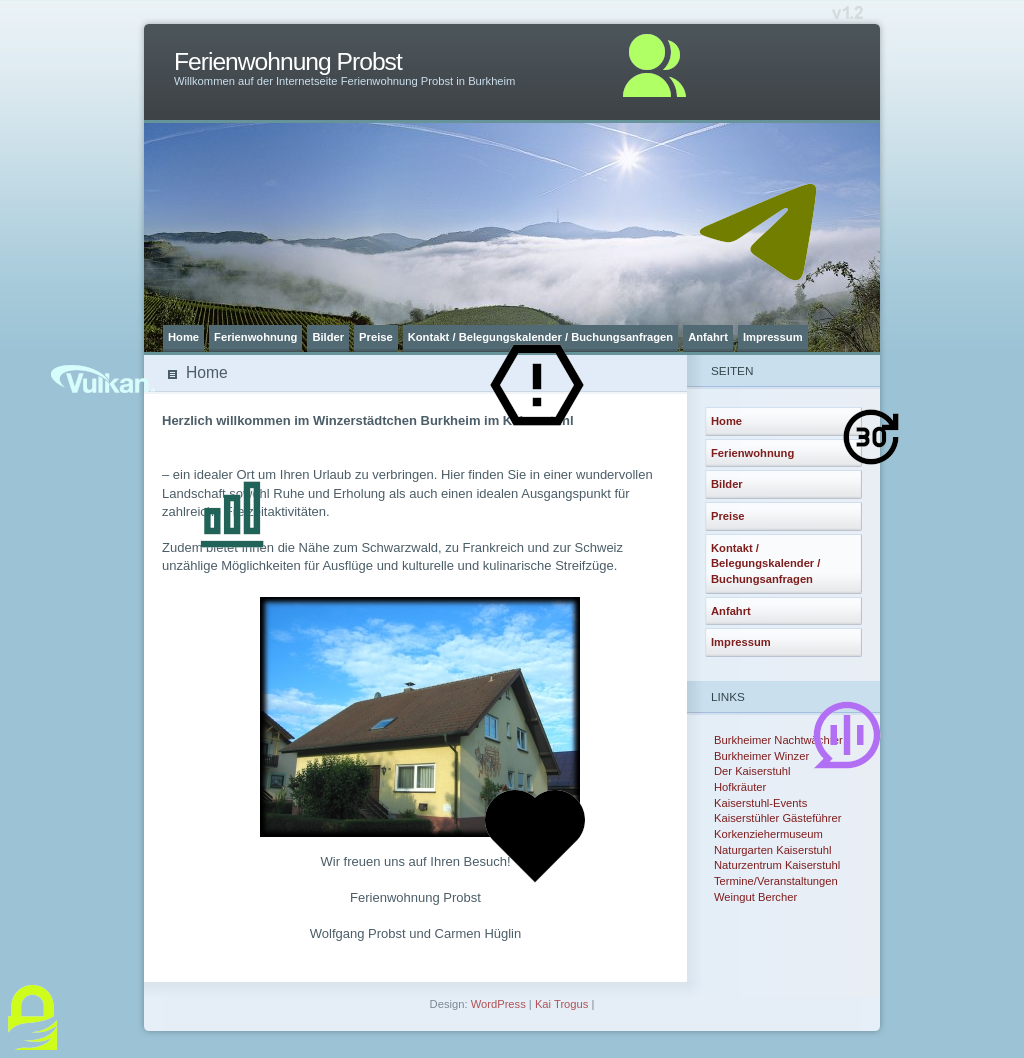 The image size is (1024, 1058). What do you see at coordinates (847, 735) in the screenshot?
I see `start a voice message or audio chat` at bounding box center [847, 735].